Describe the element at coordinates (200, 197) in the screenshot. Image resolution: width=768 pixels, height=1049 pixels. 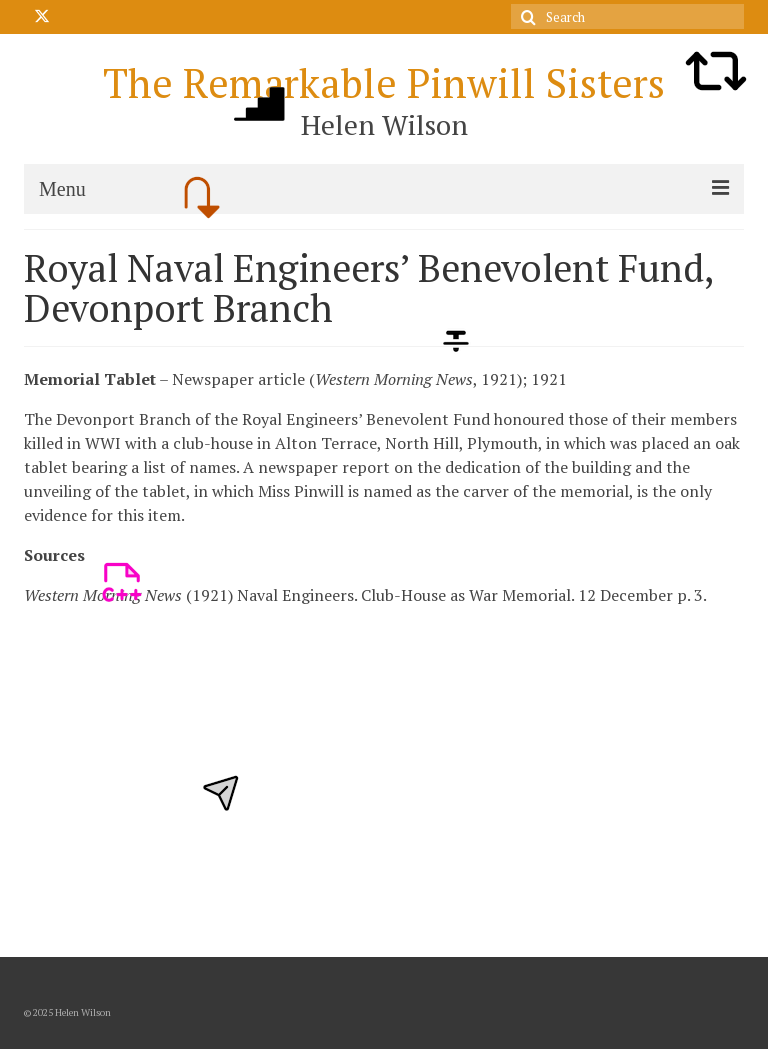
I see `redo or repeat last action` at that location.